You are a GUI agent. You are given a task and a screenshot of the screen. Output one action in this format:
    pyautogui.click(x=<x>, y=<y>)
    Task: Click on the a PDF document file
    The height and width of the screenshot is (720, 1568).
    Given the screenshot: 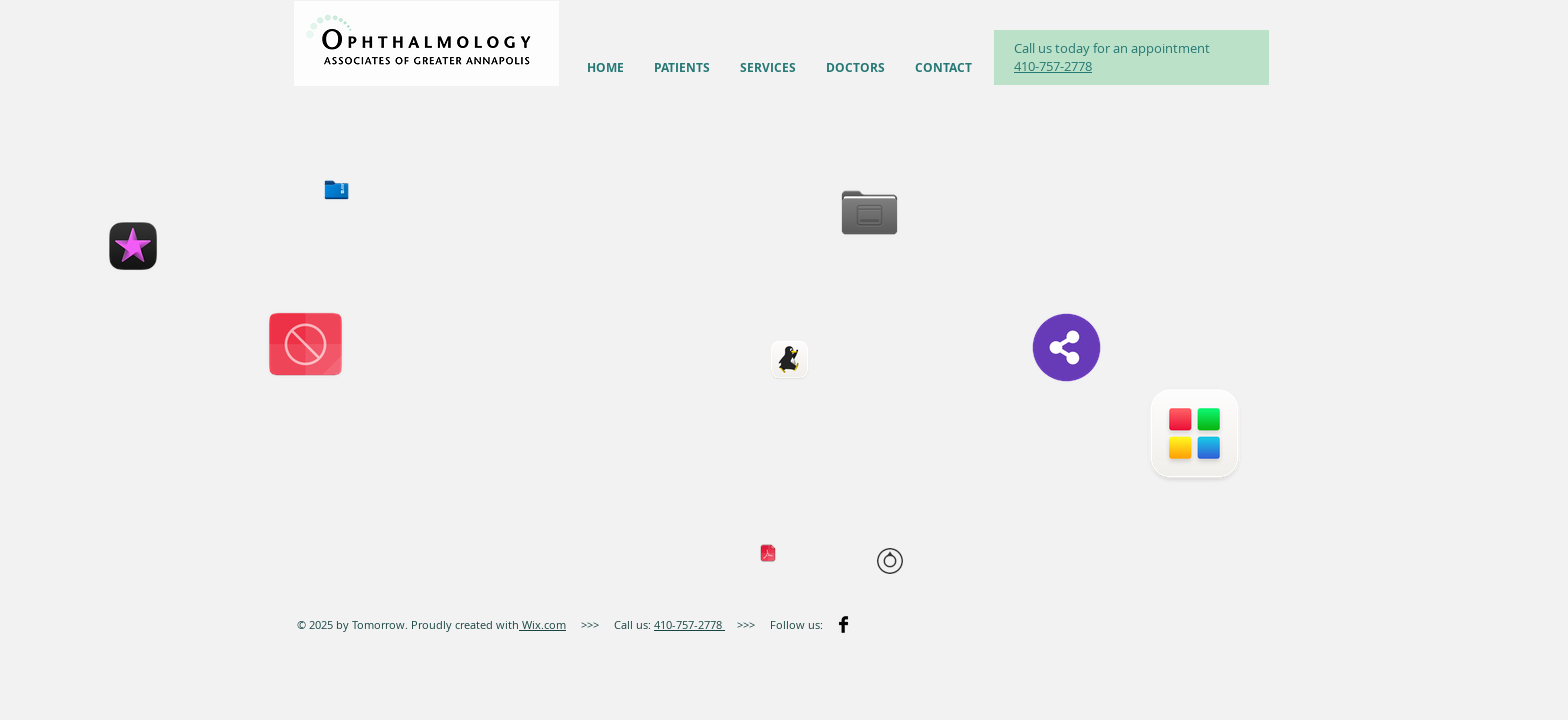 What is the action you would take?
    pyautogui.click(x=768, y=553)
    